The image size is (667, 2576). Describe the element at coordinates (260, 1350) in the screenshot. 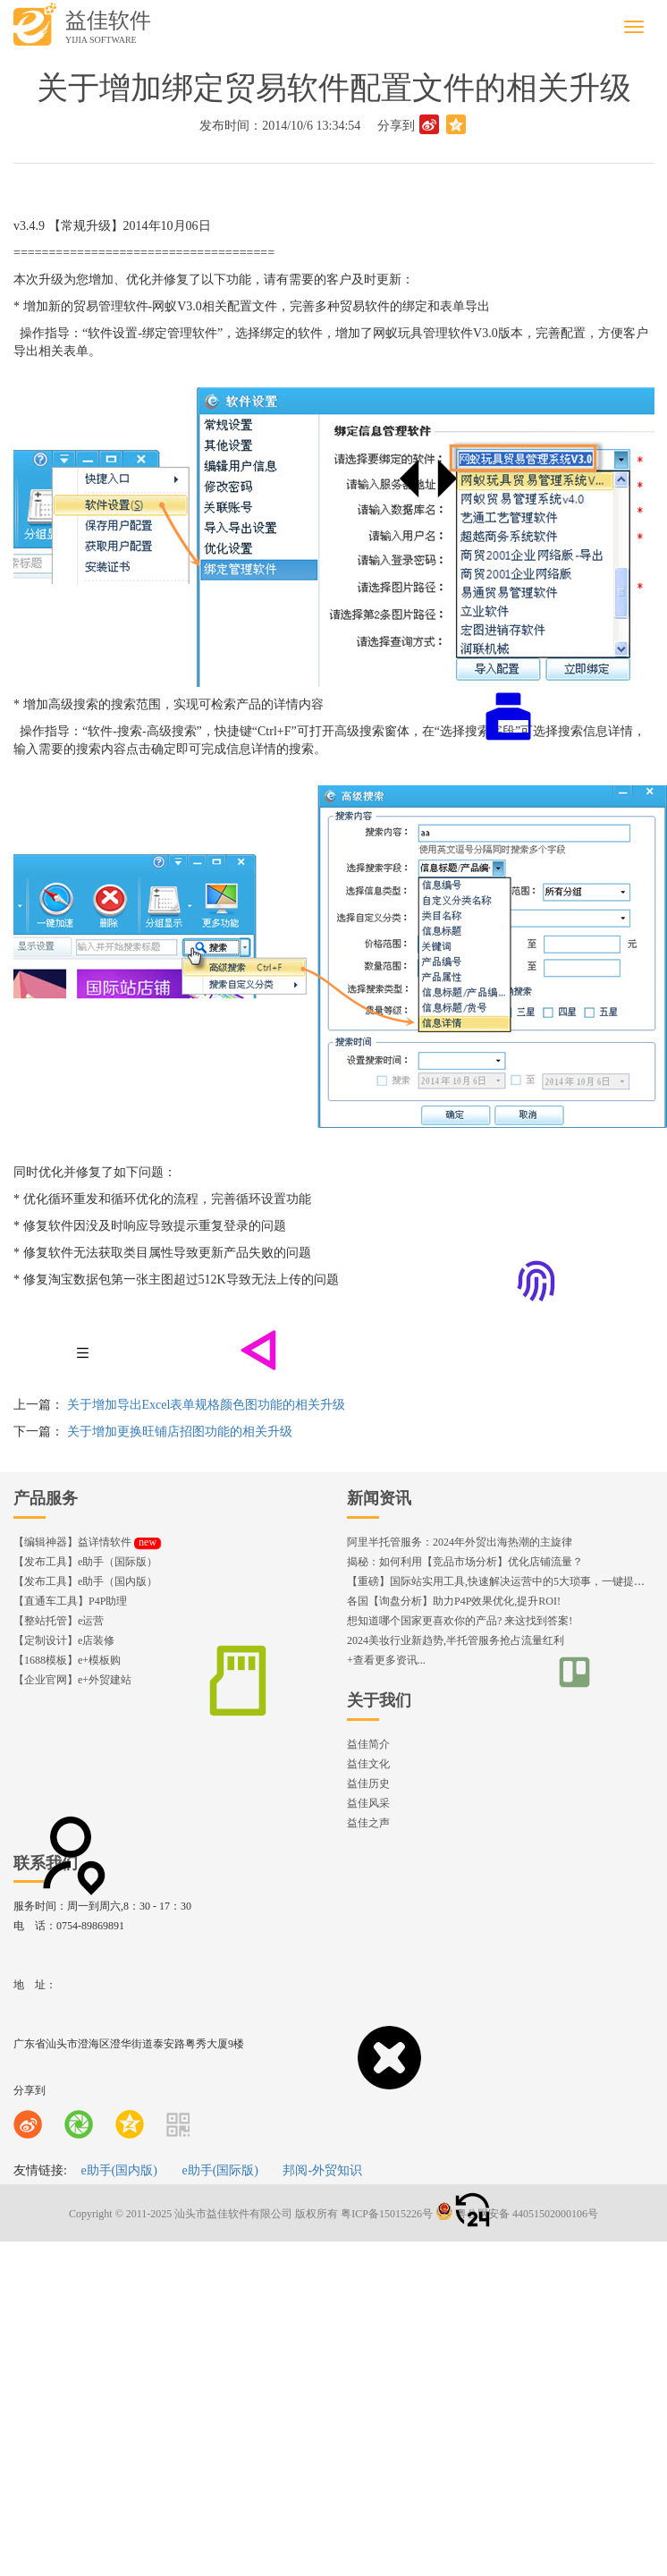

I see `play media in reverse` at that location.